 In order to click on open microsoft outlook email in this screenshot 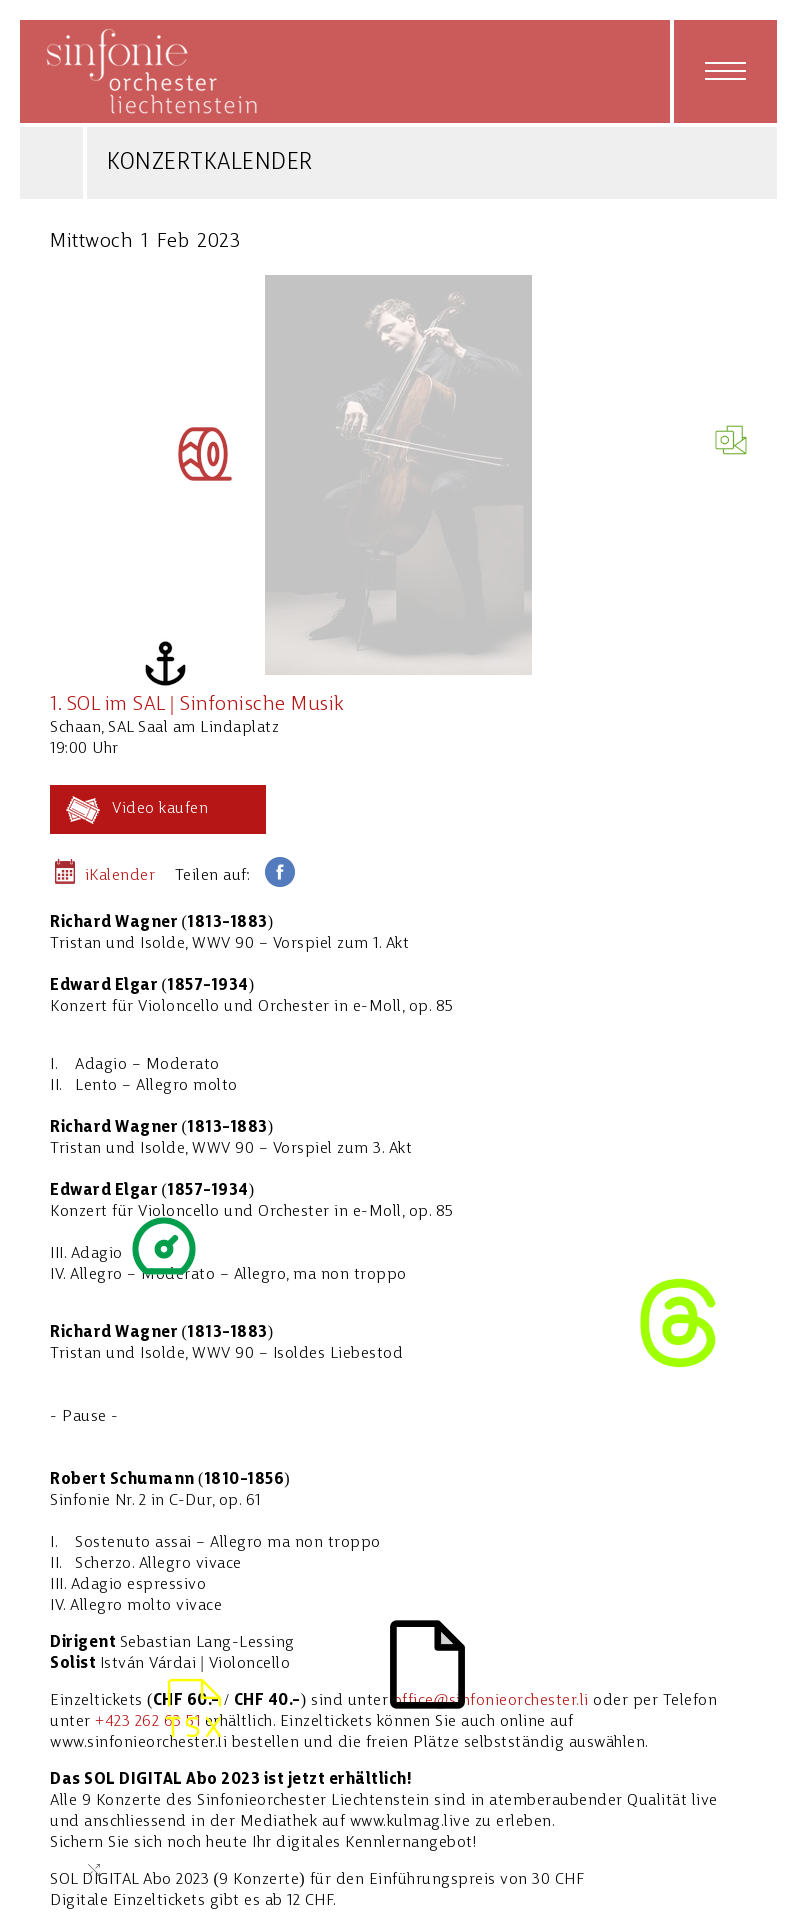, I will do `click(731, 440)`.